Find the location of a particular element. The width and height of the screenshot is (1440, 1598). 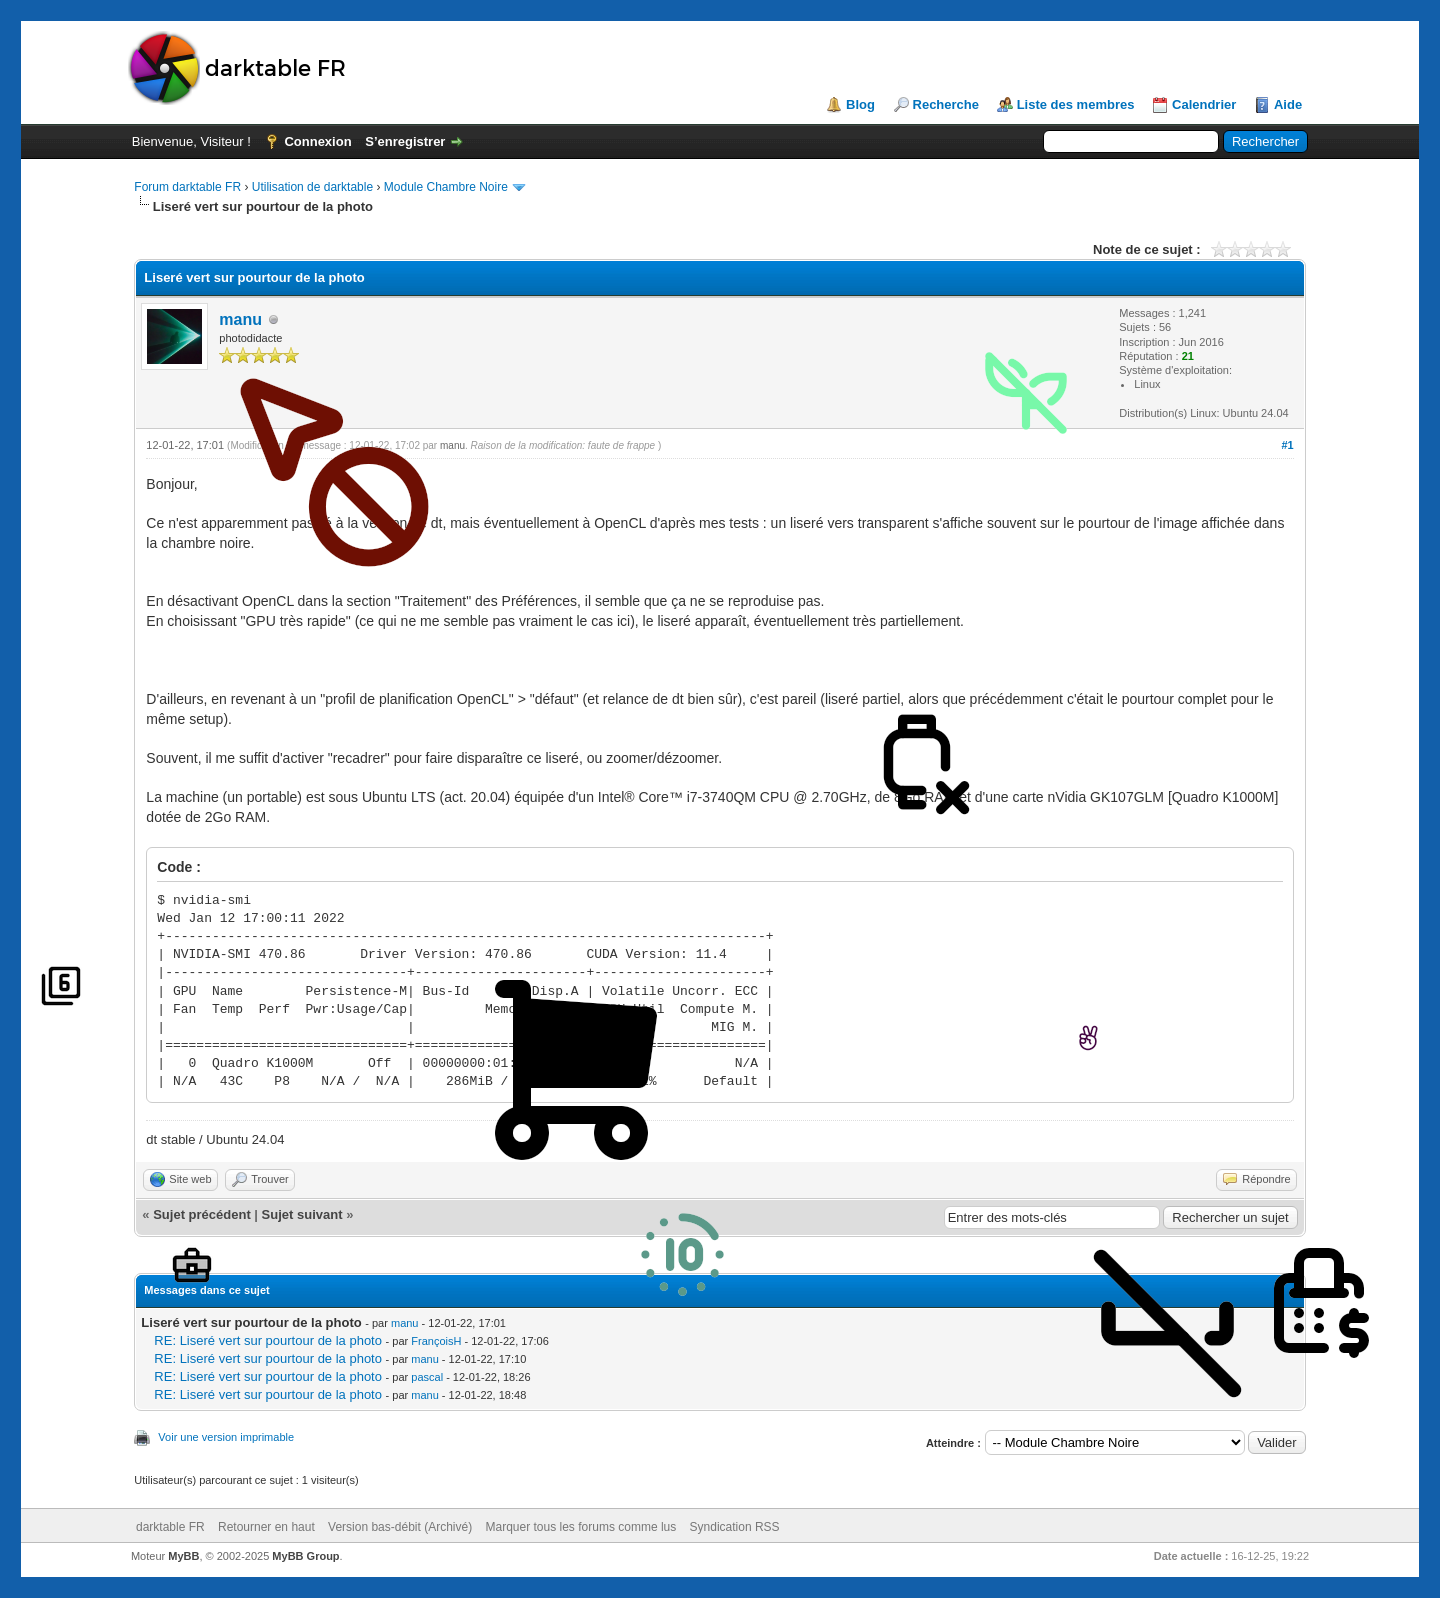

send a peace sign or friendly gesture is located at coordinates (1088, 1038).